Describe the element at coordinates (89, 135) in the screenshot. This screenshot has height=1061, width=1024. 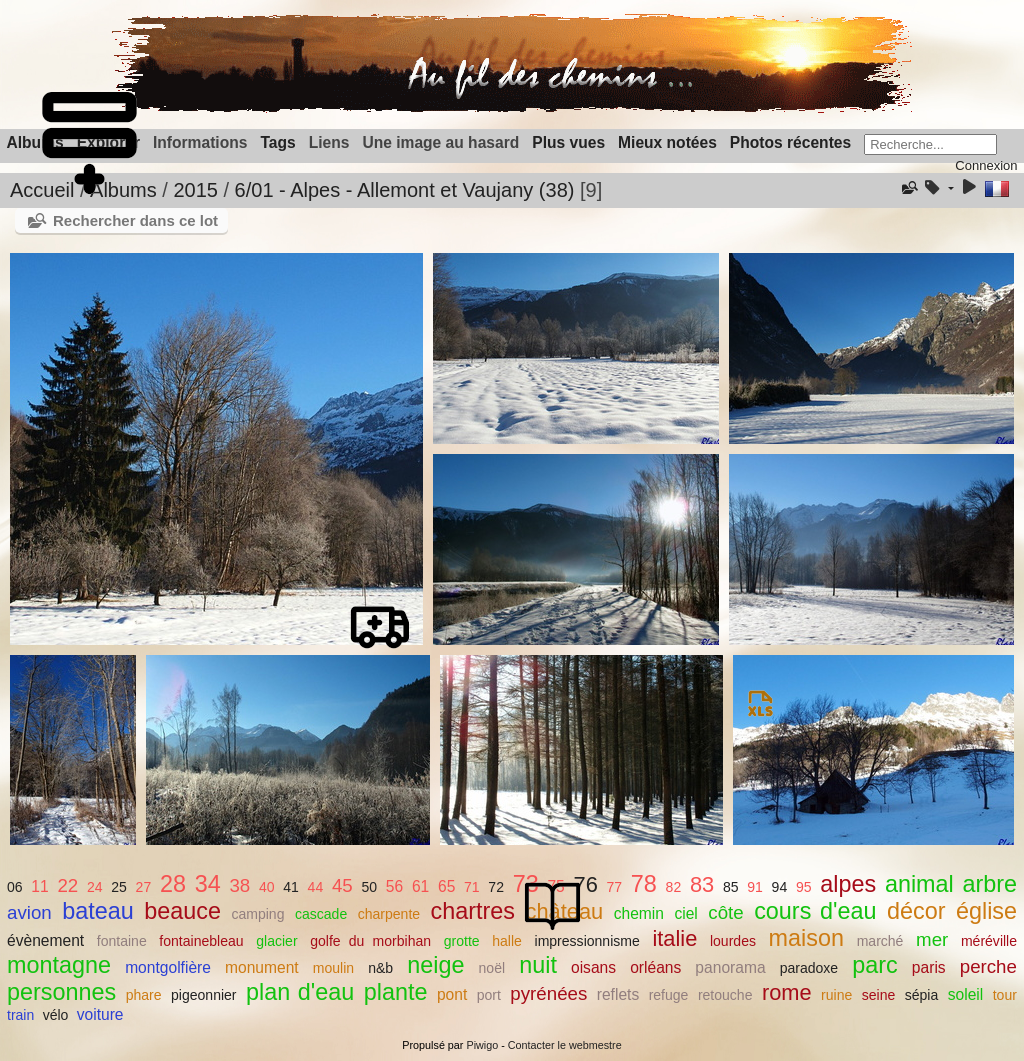
I see `add a new row to the bottom of a table` at that location.